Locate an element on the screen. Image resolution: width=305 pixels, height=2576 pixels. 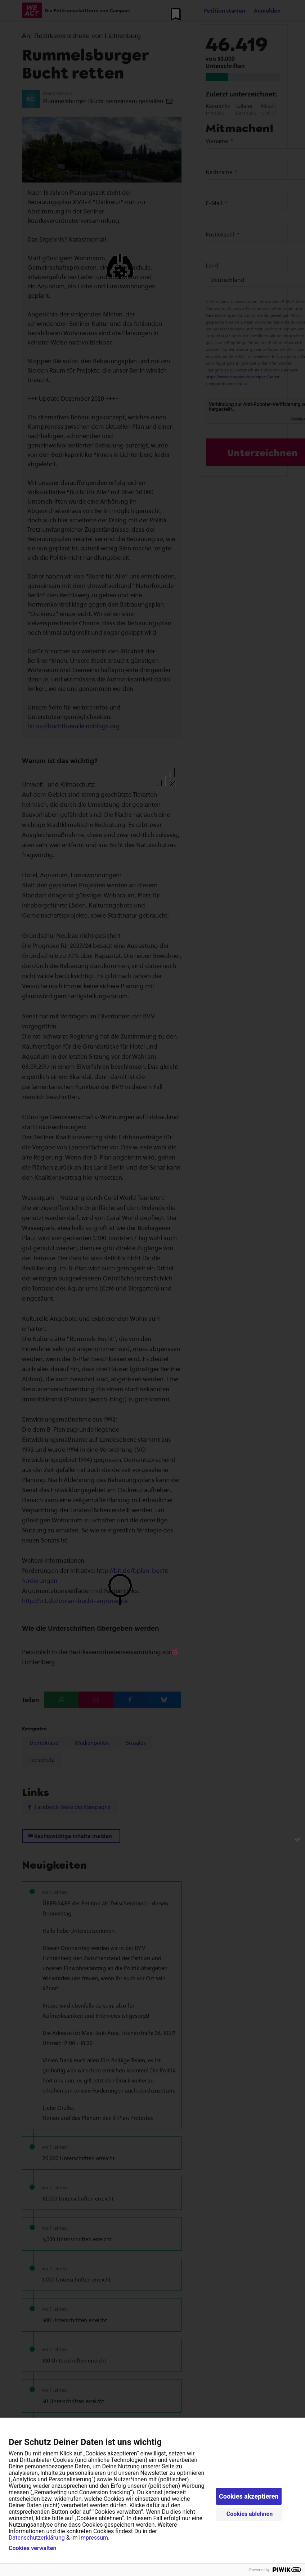
select neuter or non-binary gender option is located at coordinates (120, 1589).